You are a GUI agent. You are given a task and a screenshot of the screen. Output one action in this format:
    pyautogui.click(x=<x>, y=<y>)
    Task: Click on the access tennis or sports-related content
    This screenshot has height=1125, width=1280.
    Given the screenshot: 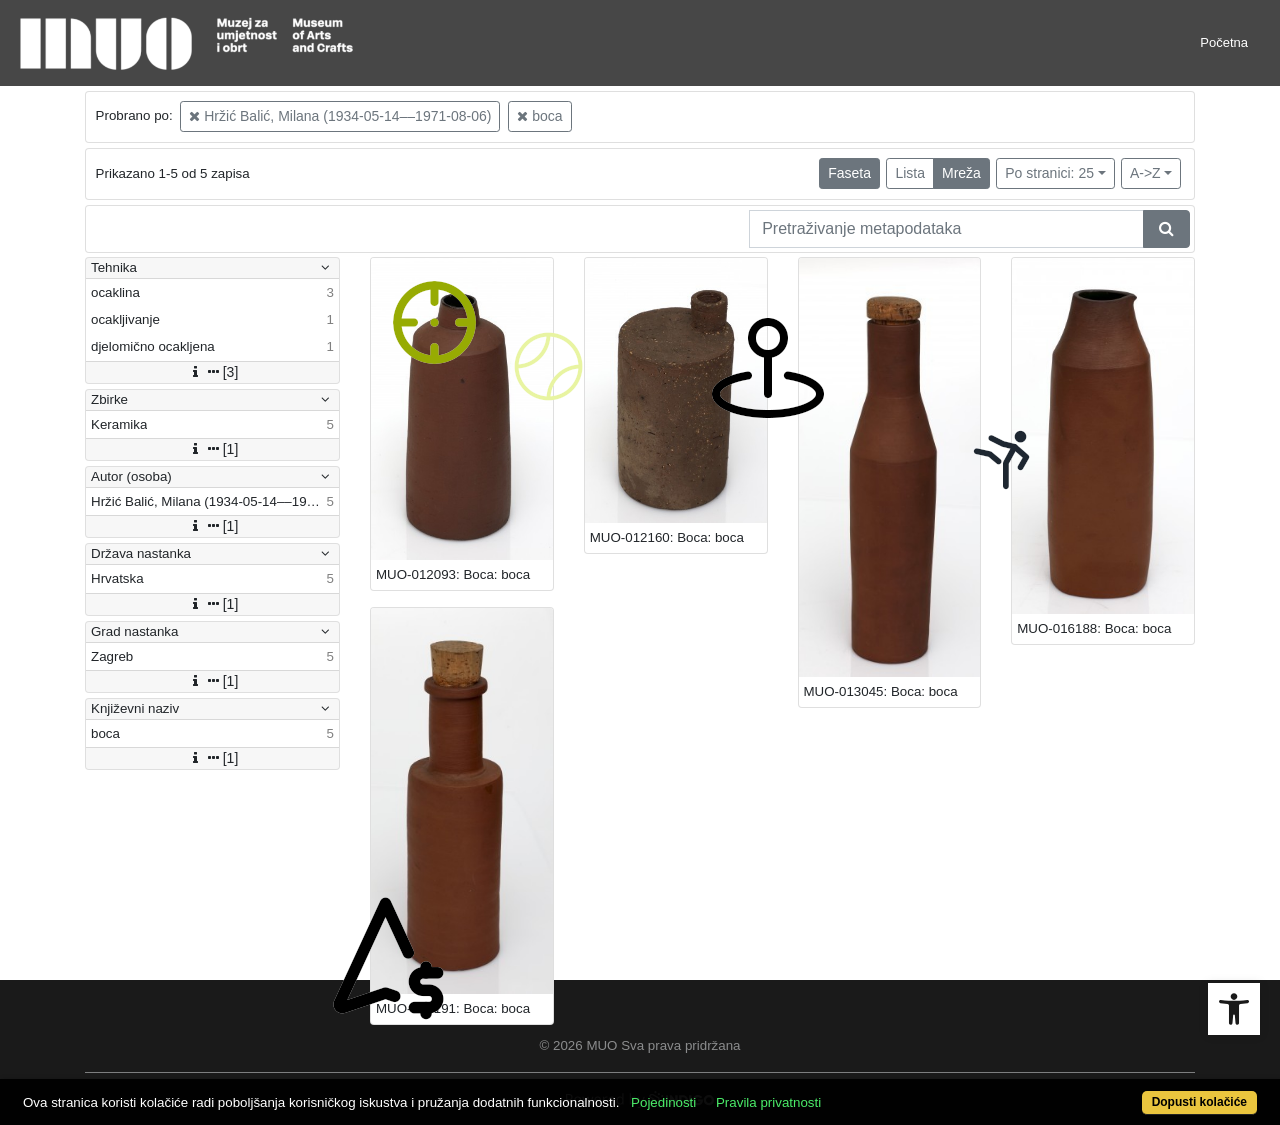 What is the action you would take?
    pyautogui.click(x=548, y=366)
    